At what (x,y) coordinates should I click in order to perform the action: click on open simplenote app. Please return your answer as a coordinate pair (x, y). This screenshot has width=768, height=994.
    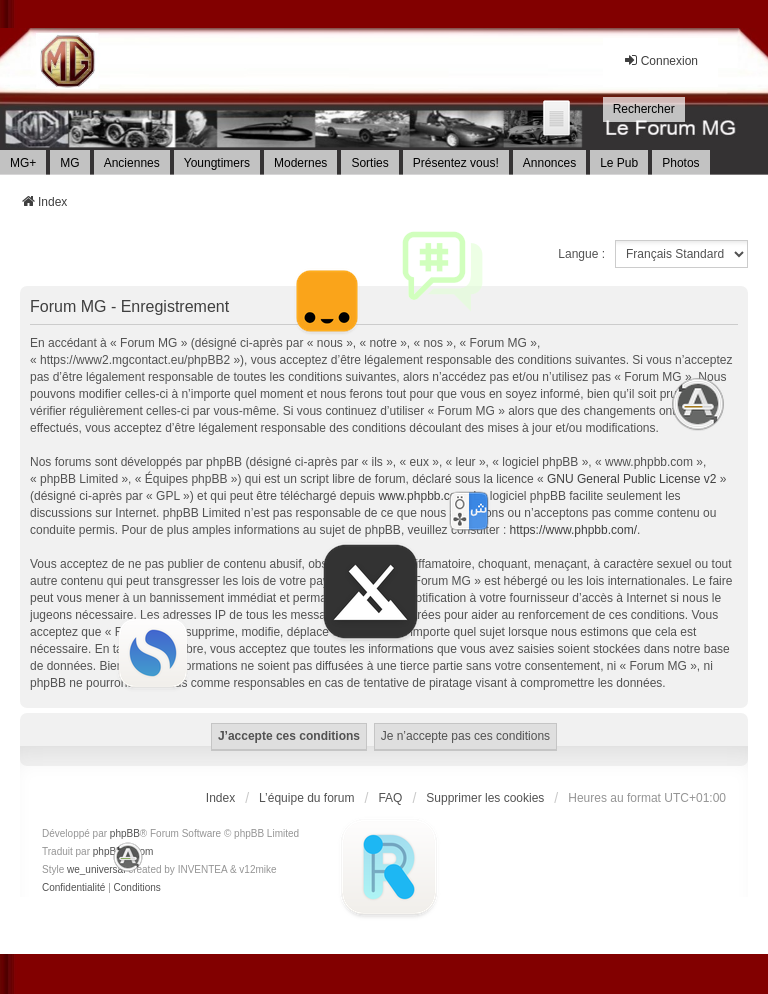
    Looking at the image, I should click on (153, 653).